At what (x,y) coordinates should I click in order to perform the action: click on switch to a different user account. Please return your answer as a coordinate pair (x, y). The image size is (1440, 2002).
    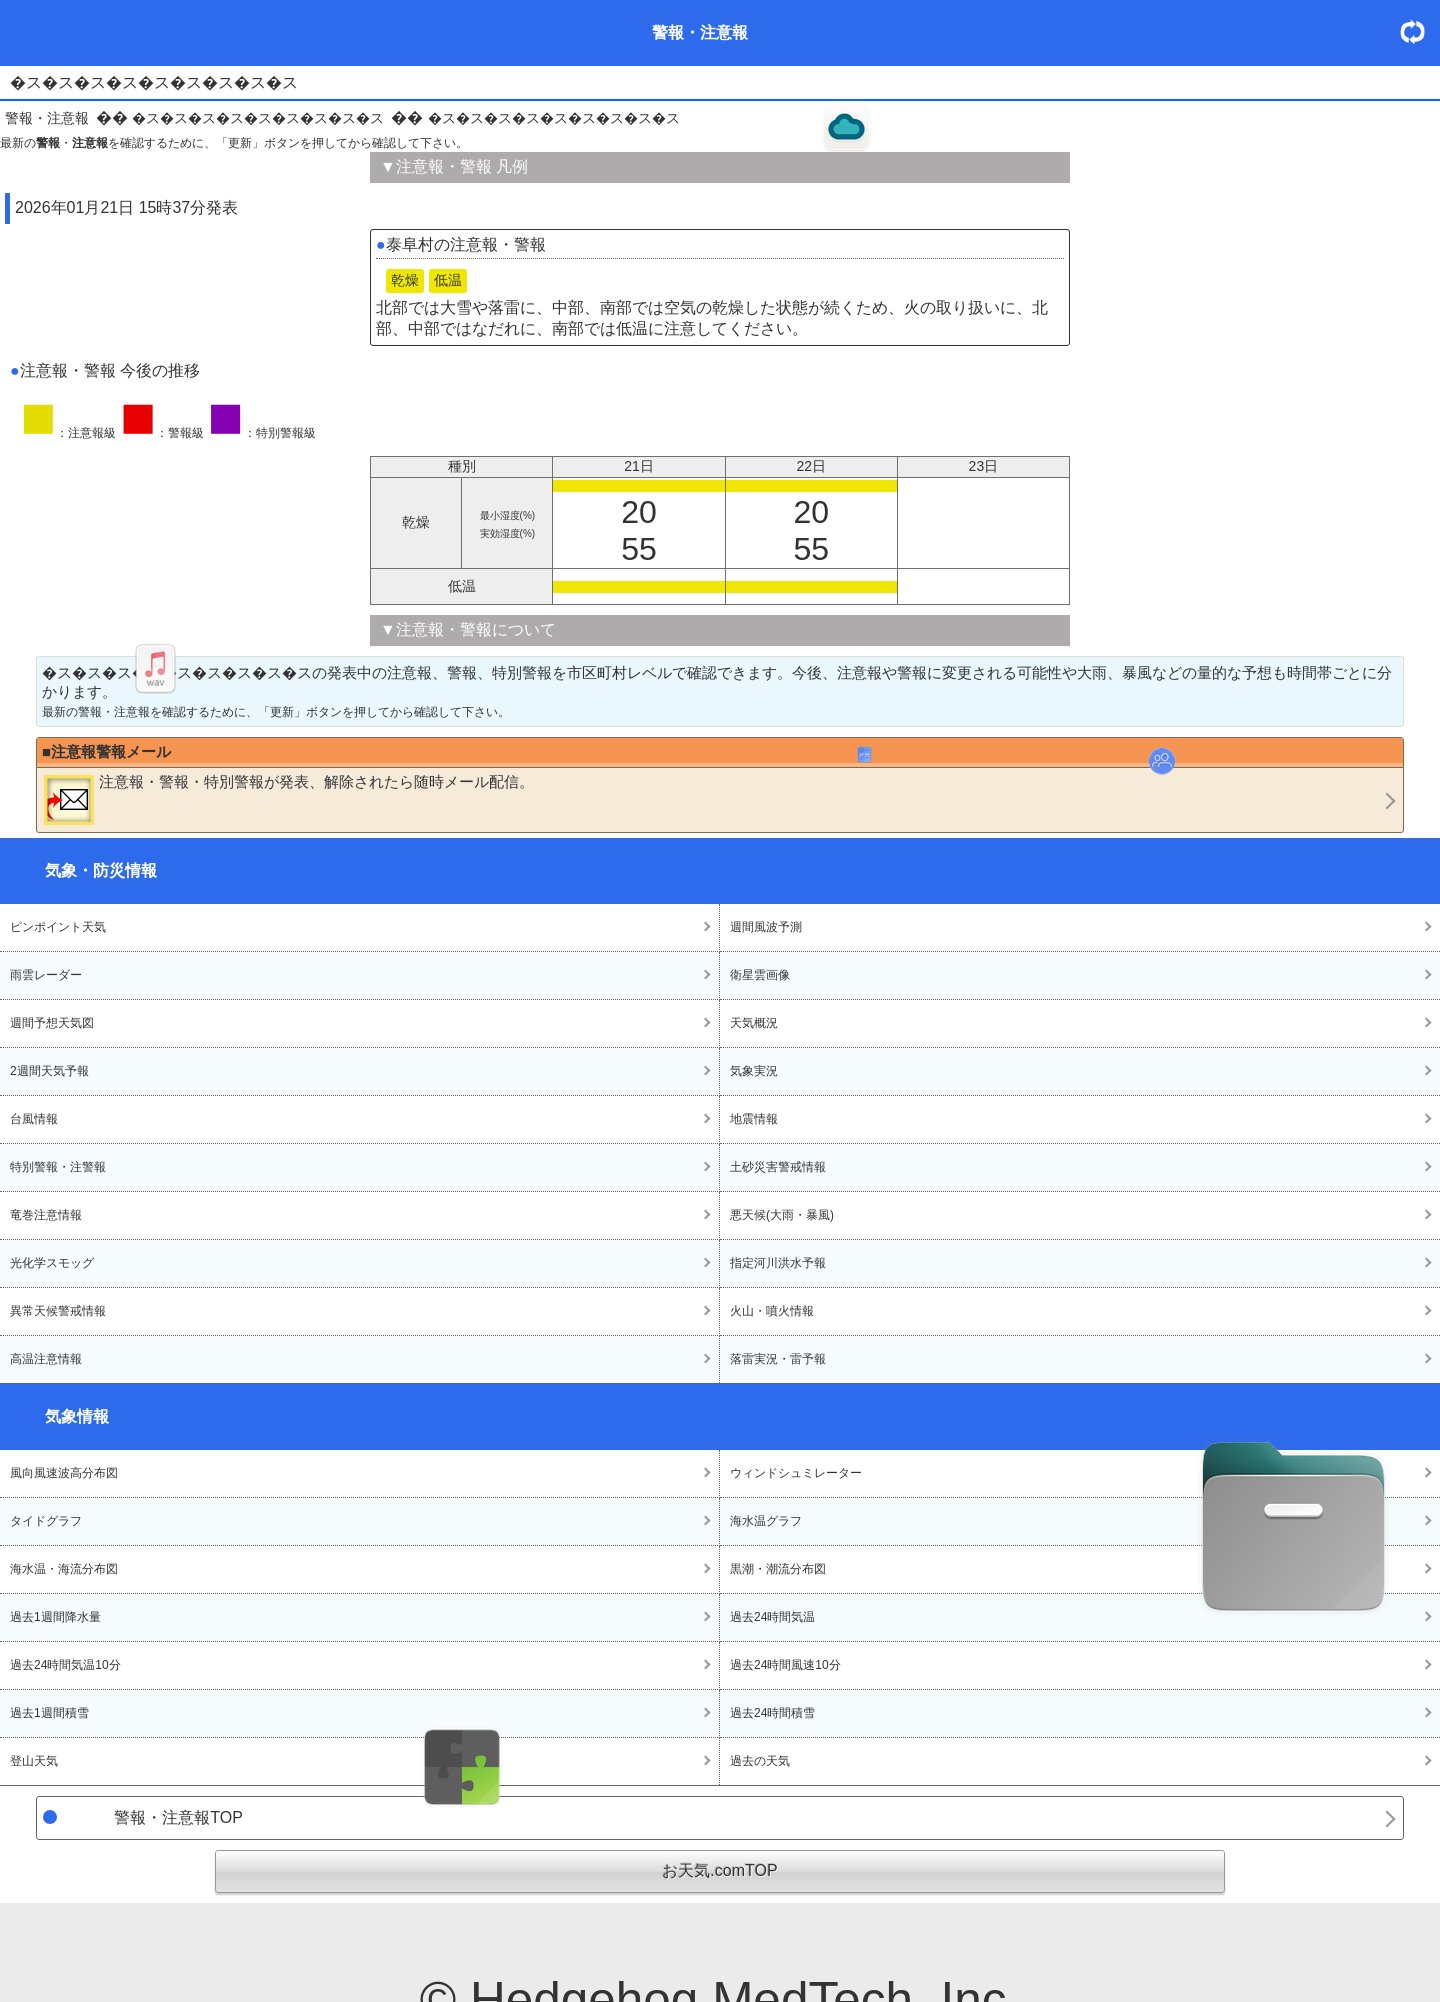
    Looking at the image, I should click on (1162, 761).